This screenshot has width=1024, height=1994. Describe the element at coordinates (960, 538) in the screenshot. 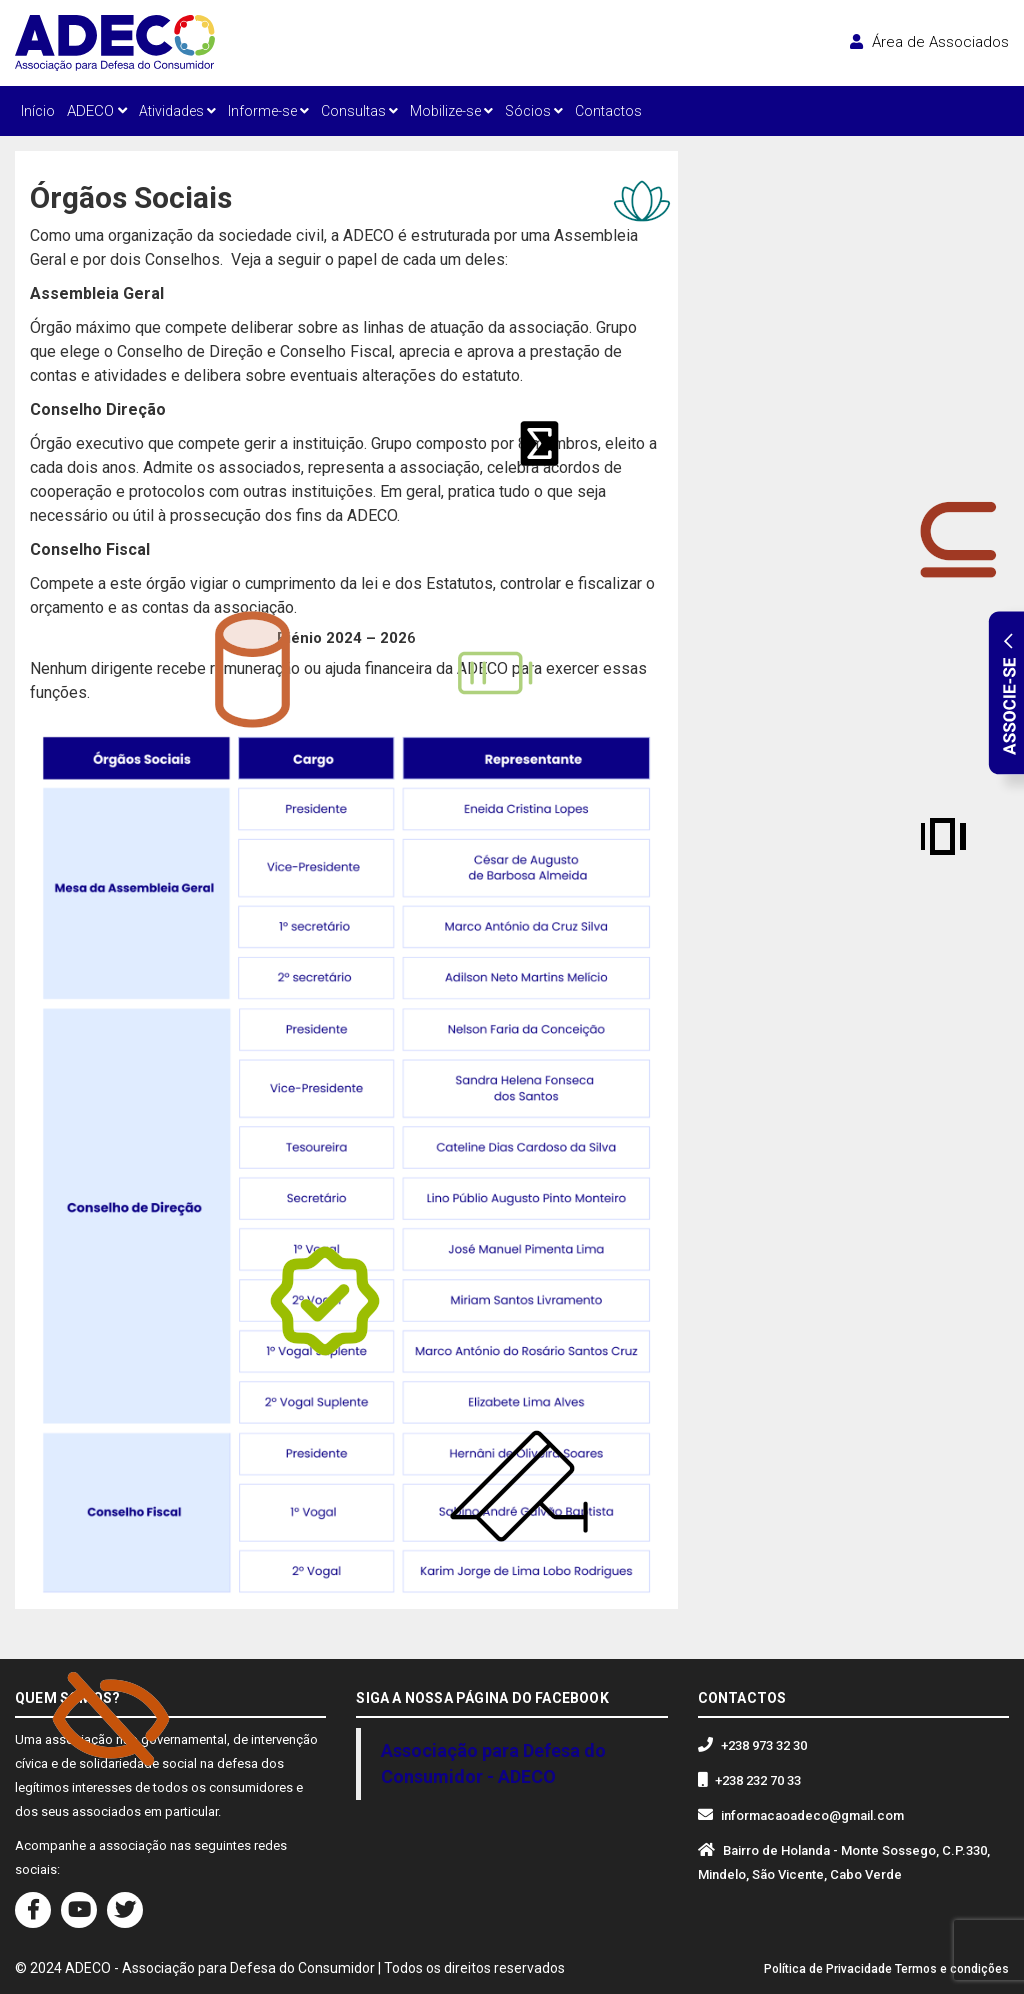

I see `indicates a subset relationship in mathematical notation` at that location.